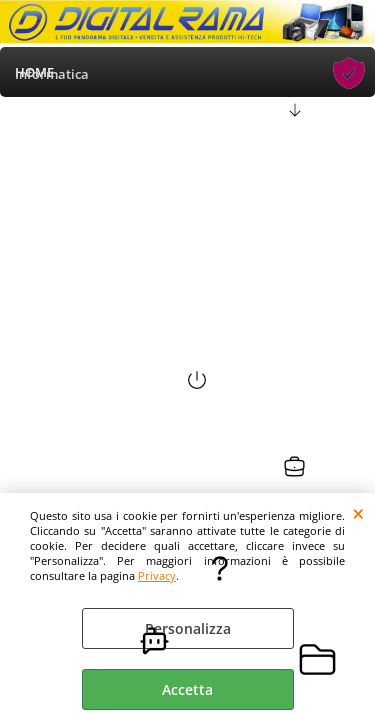  I want to click on indicates verified or secure status, so click(349, 73).